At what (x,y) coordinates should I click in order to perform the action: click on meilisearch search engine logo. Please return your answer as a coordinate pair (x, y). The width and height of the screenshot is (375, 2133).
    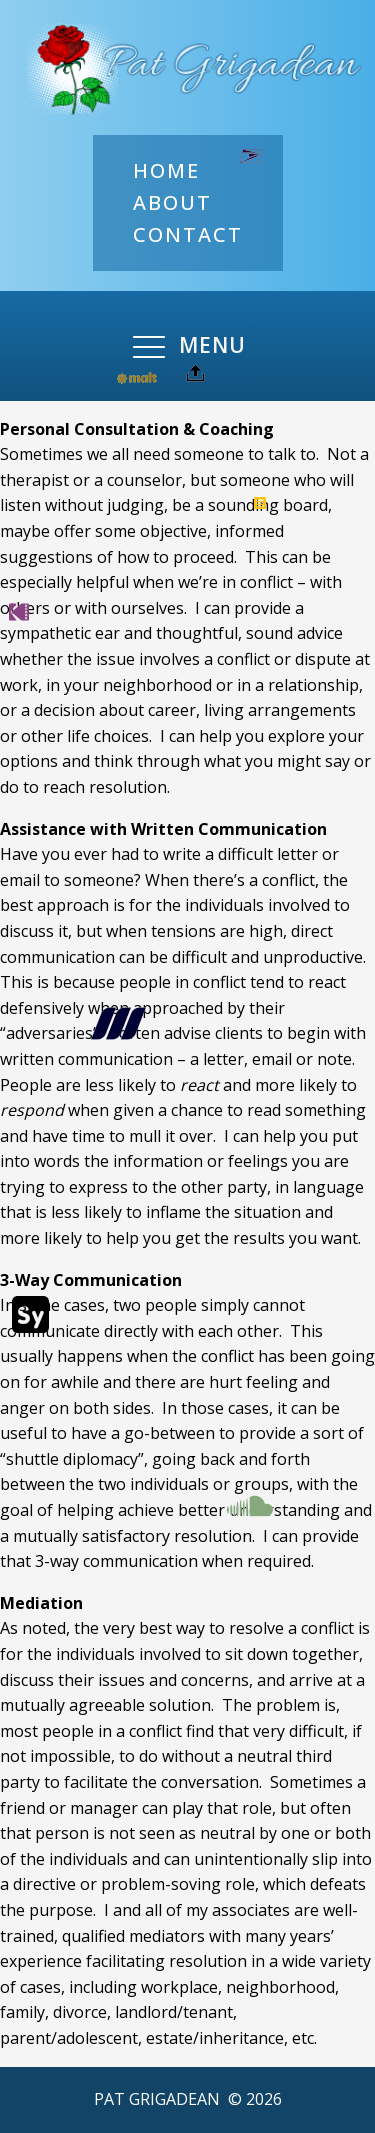
    Looking at the image, I should click on (118, 1023).